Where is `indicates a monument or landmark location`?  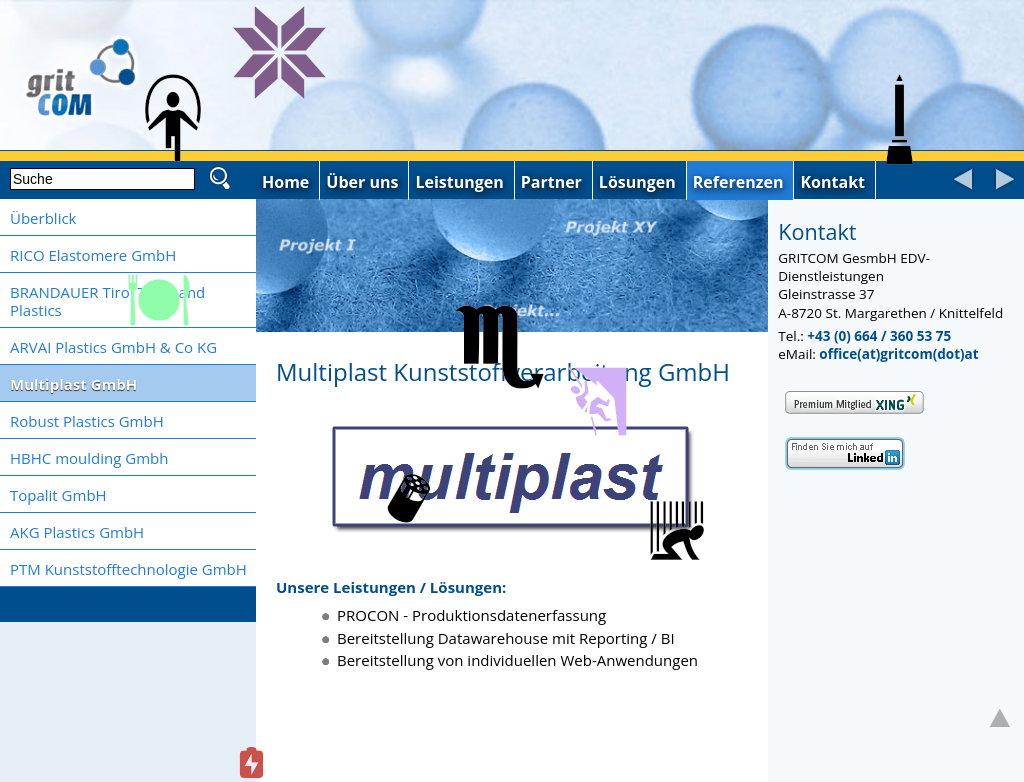
indicates a monument or landmark location is located at coordinates (899, 119).